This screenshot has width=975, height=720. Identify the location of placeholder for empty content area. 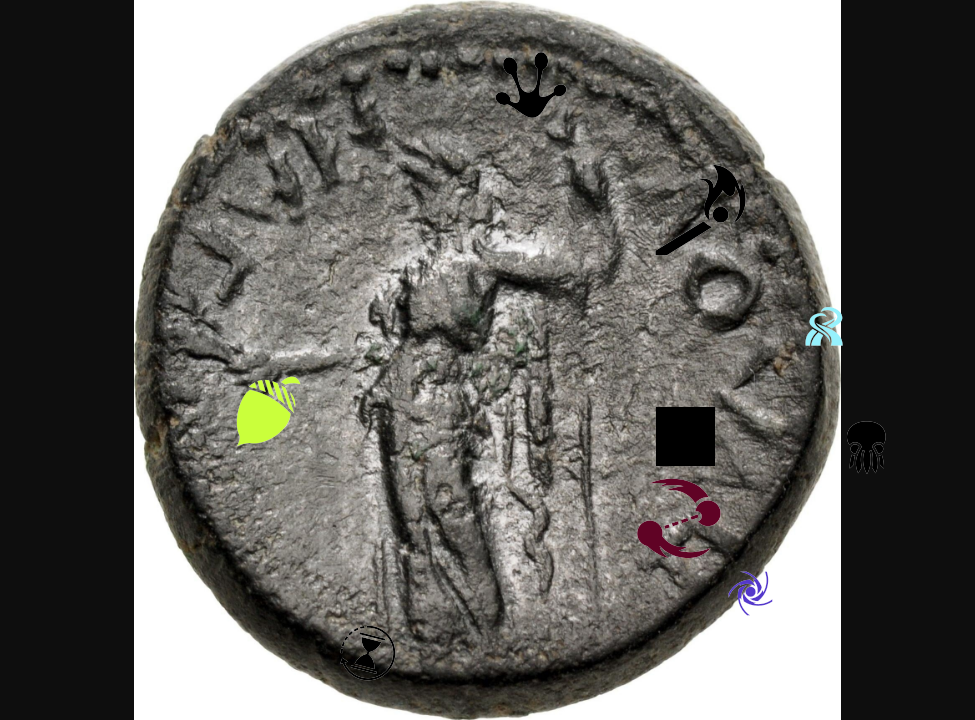
(685, 436).